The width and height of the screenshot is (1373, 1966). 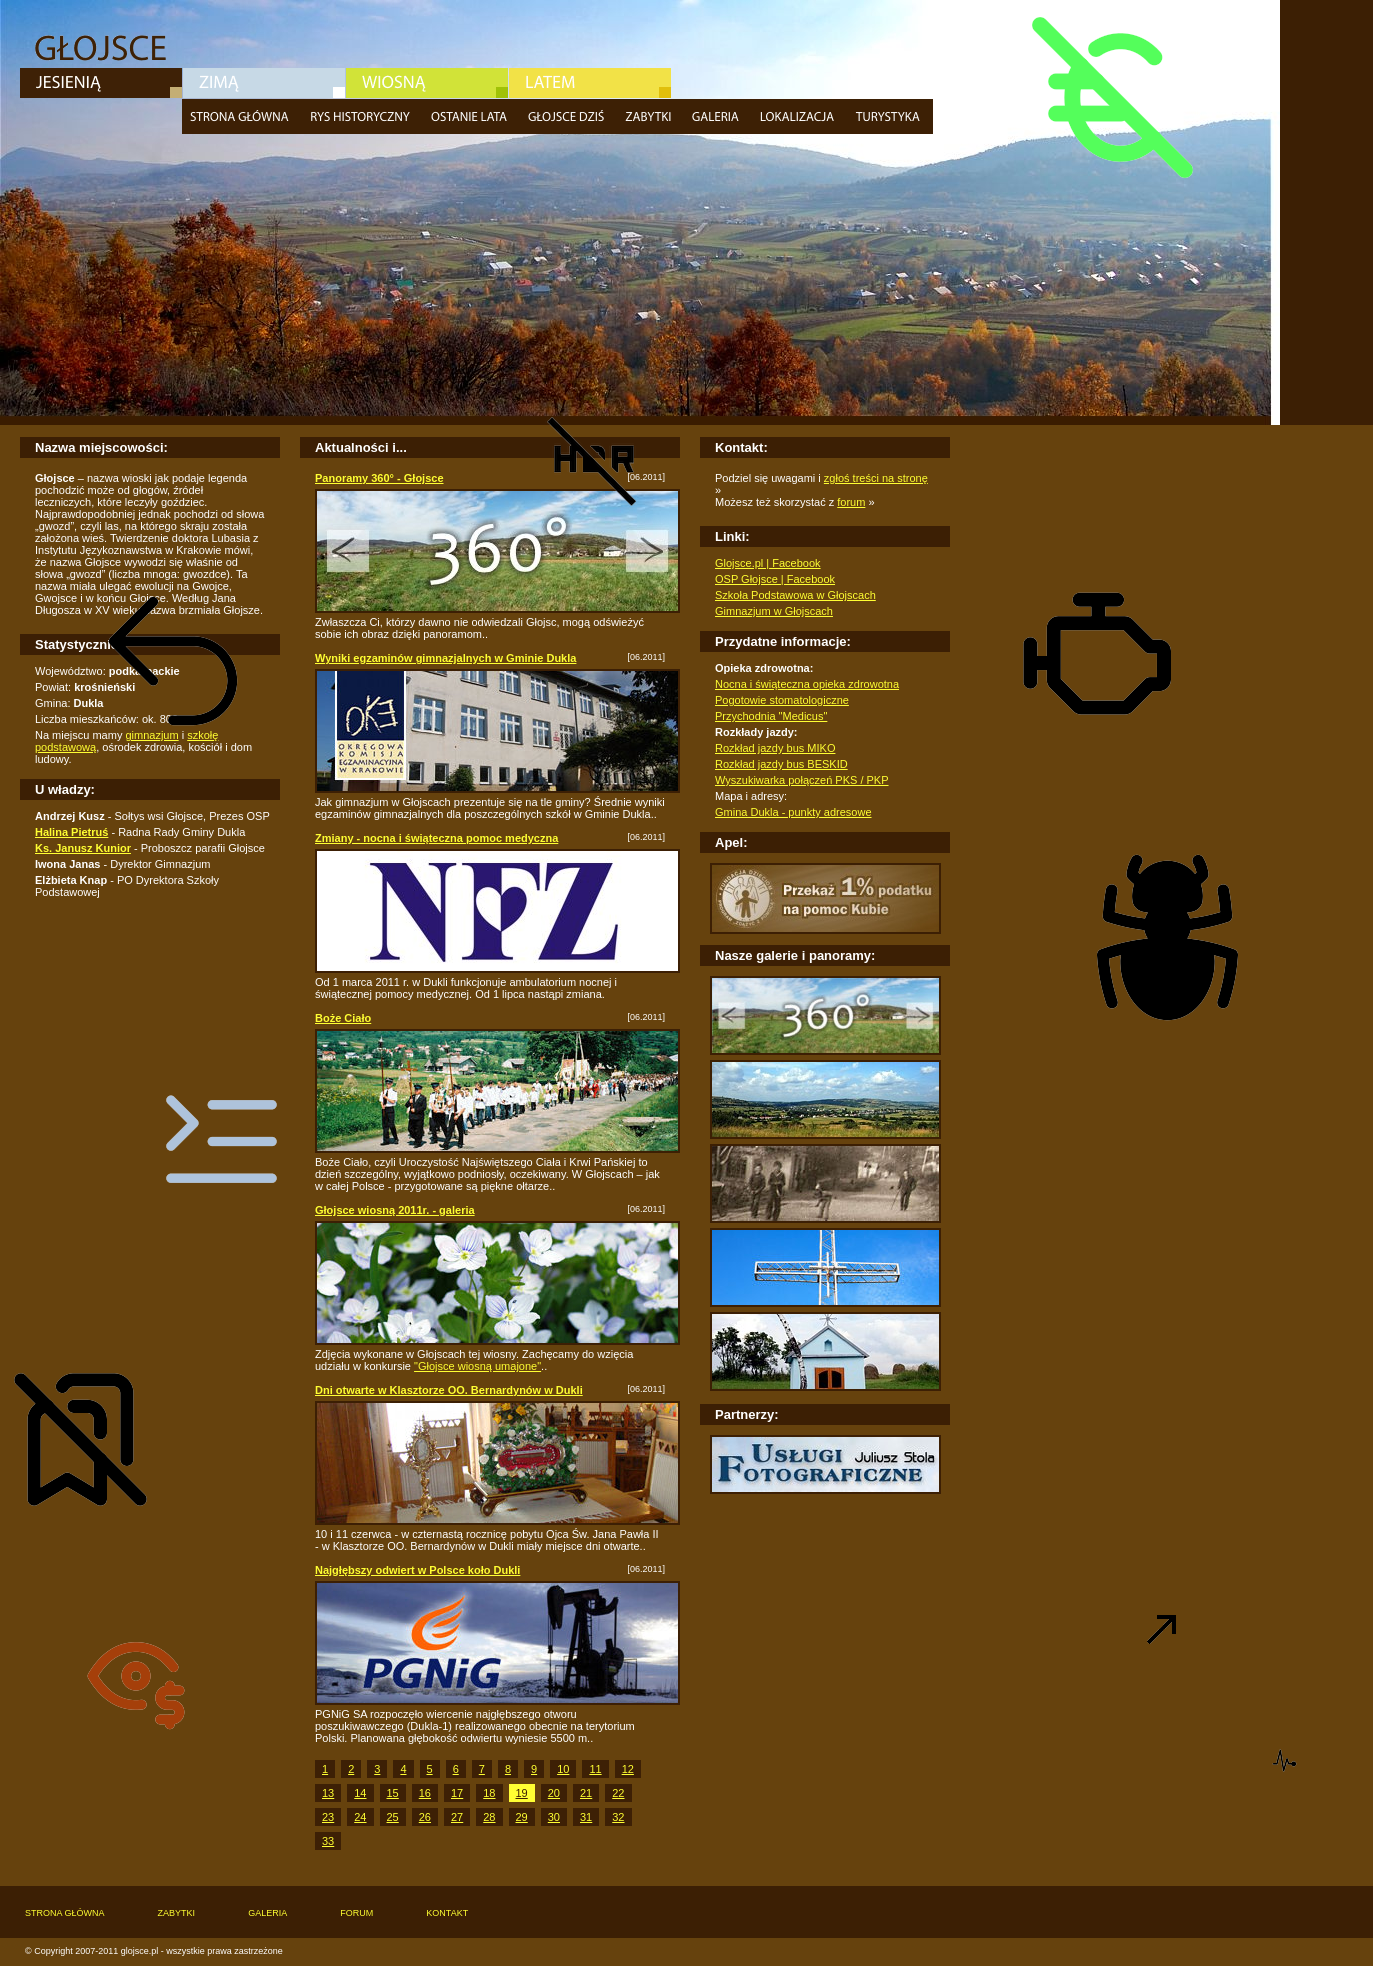 I want to click on bookmarks feature disabled, so click(x=80, y=1439).